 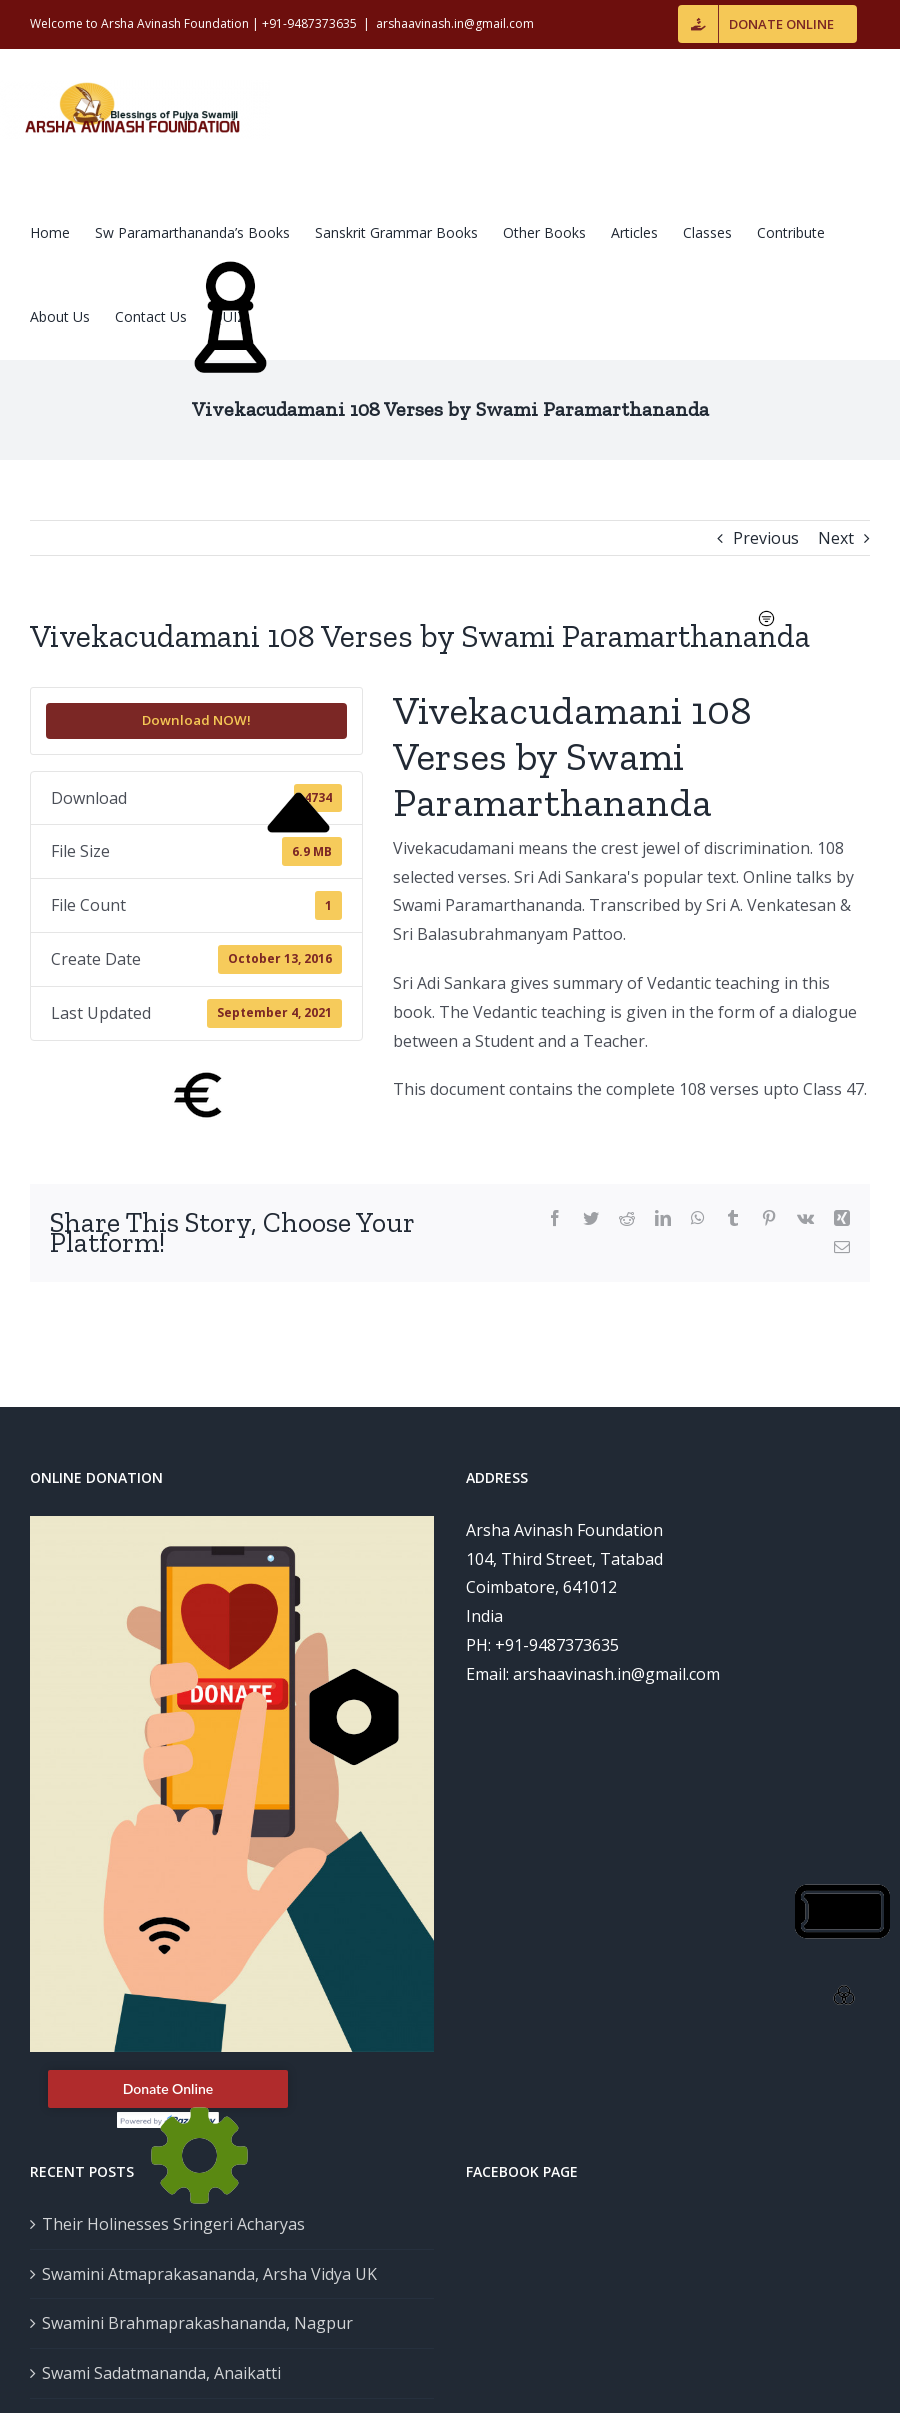 What do you see at coordinates (199, 1095) in the screenshot?
I see `view or manage euro currency settings` at bounding box center [199, 1095].